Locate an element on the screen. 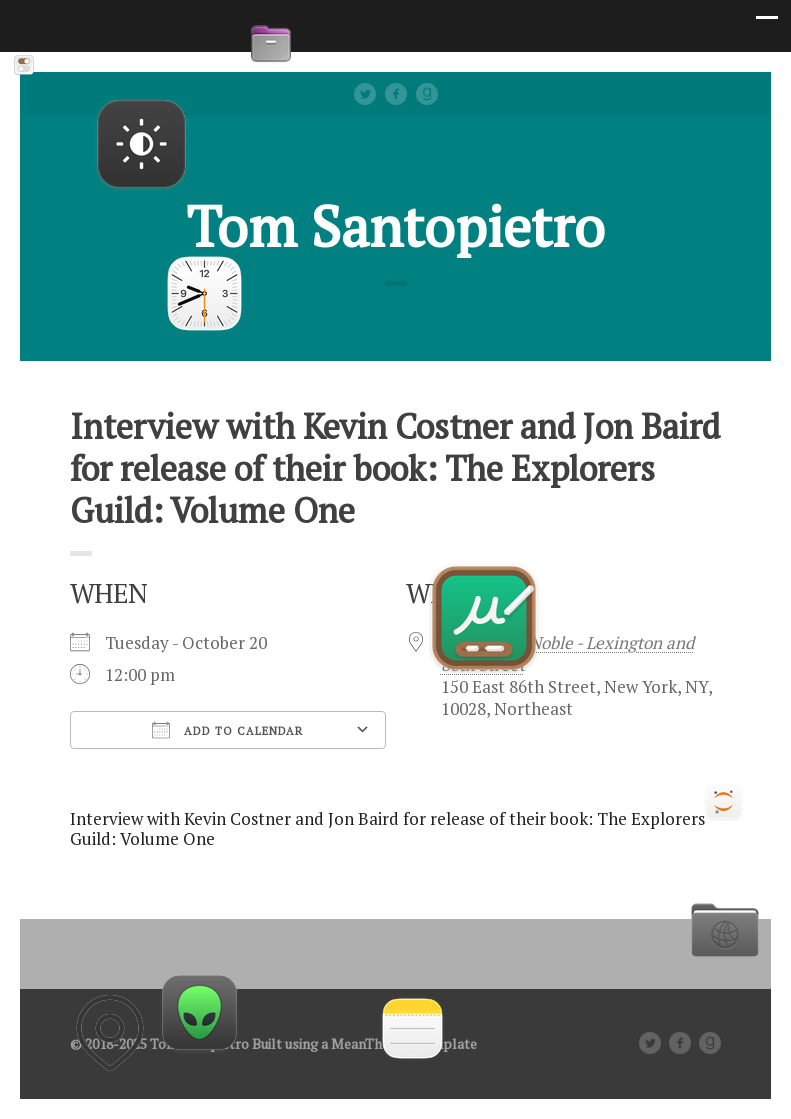 The width and height of the screenshot is (791, 1119). folder containing html or web files is located at coordinates (725, 930).